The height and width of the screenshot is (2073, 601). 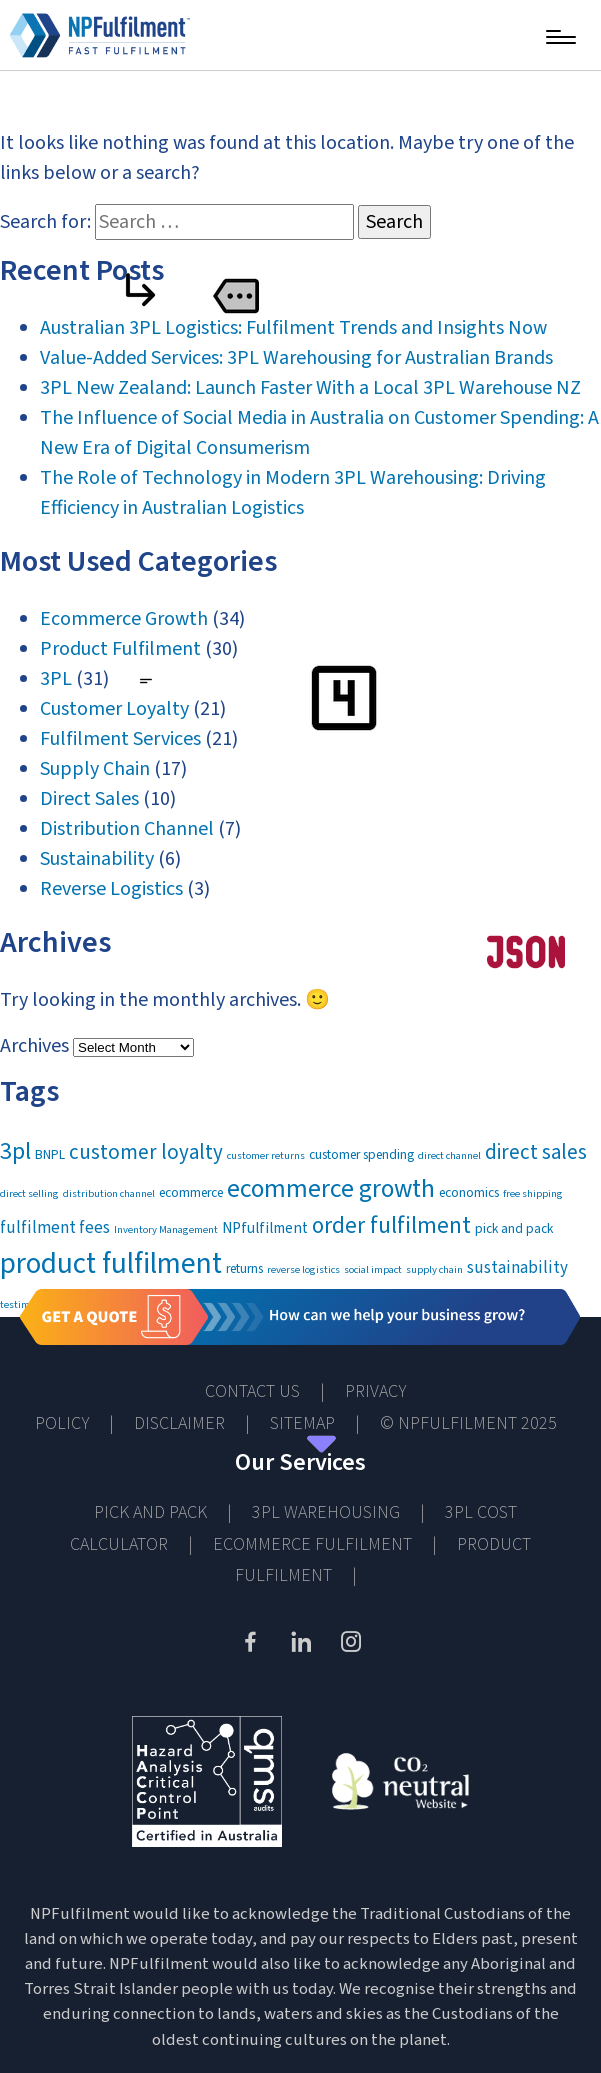 I want to click on navigate to a subdirectory or nested folder, so click(x=142, y=289).